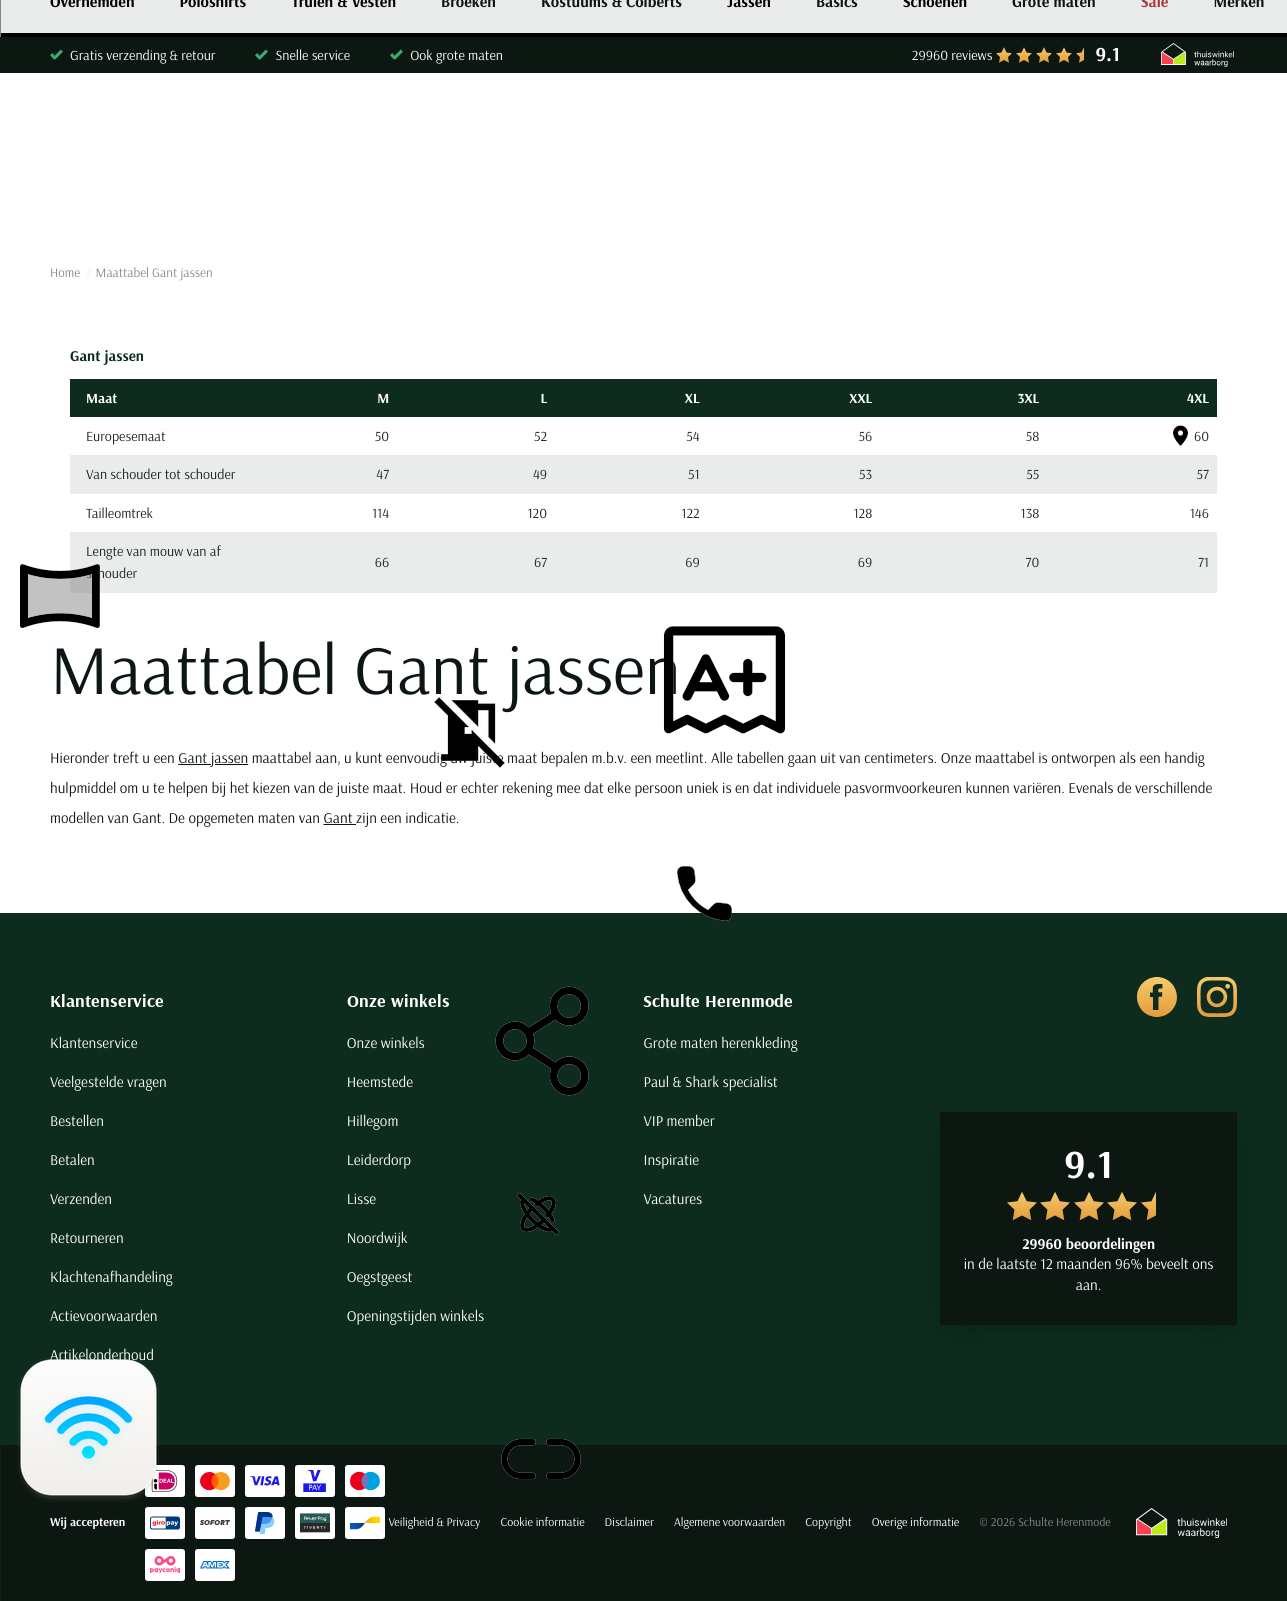 This screenshot has height=1601, width=1287. What do you see at coordinates (88, 1427) in the screenshot?
I see `access wireless network settings` at bounding box center [88, 1427].